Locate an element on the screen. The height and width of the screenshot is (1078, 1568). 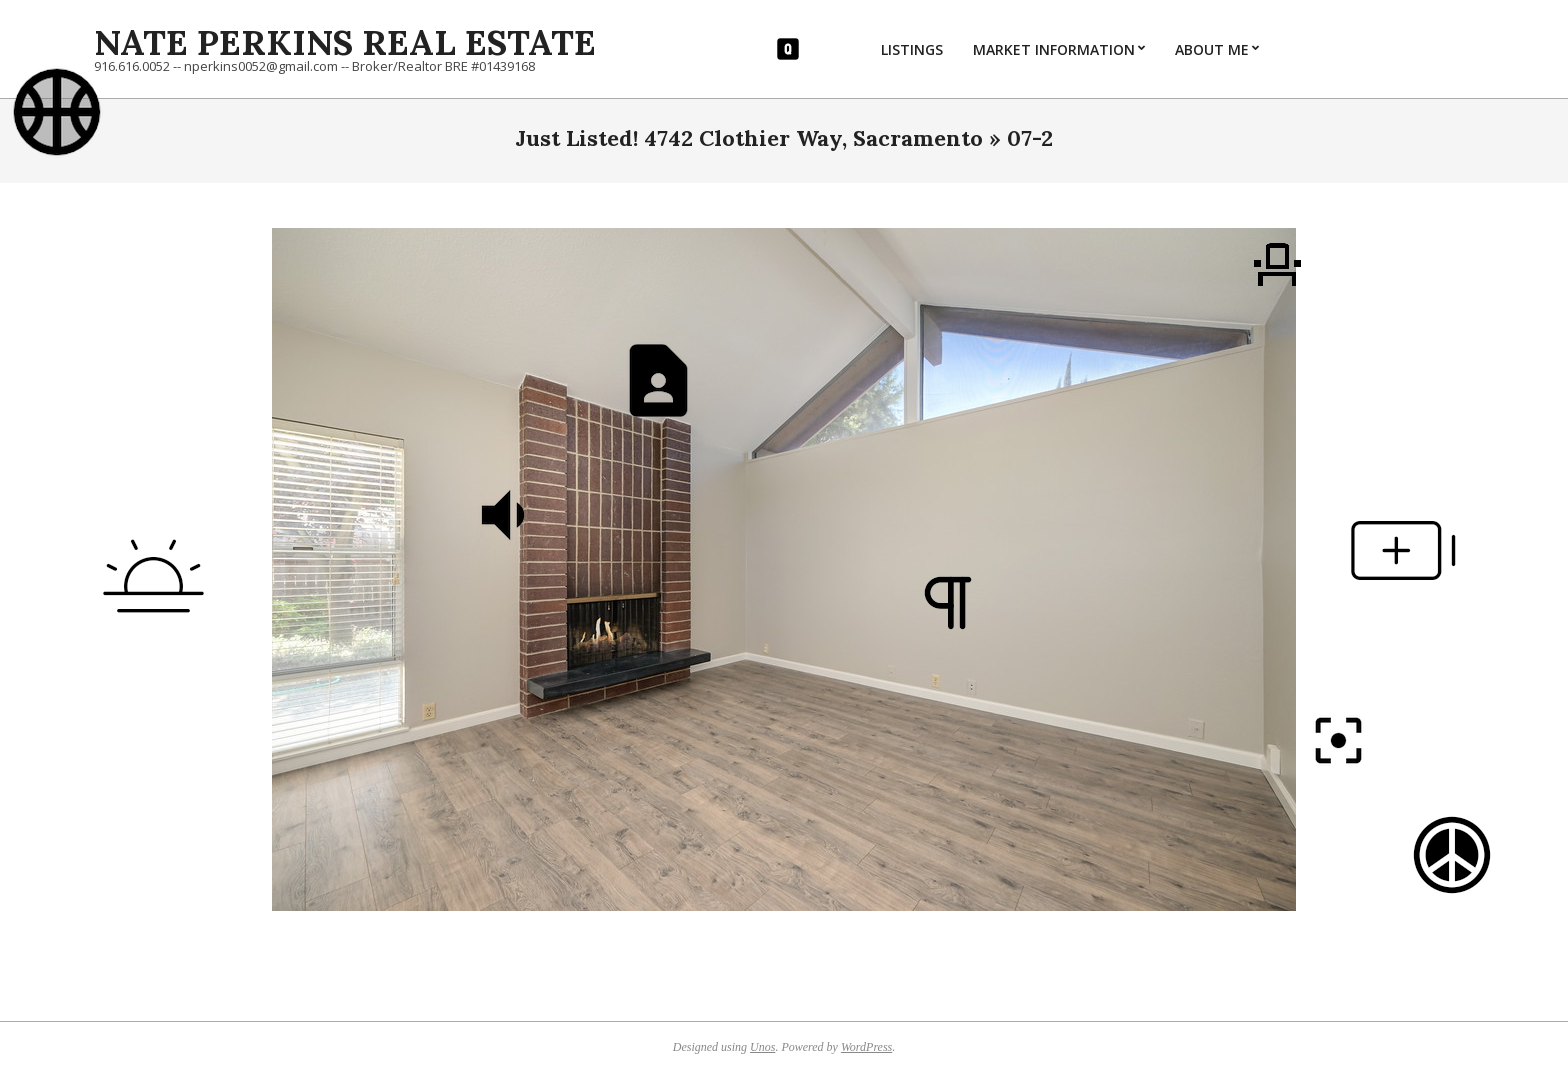
toggle paragraph marks visibility is located at coordinates (948, 603).